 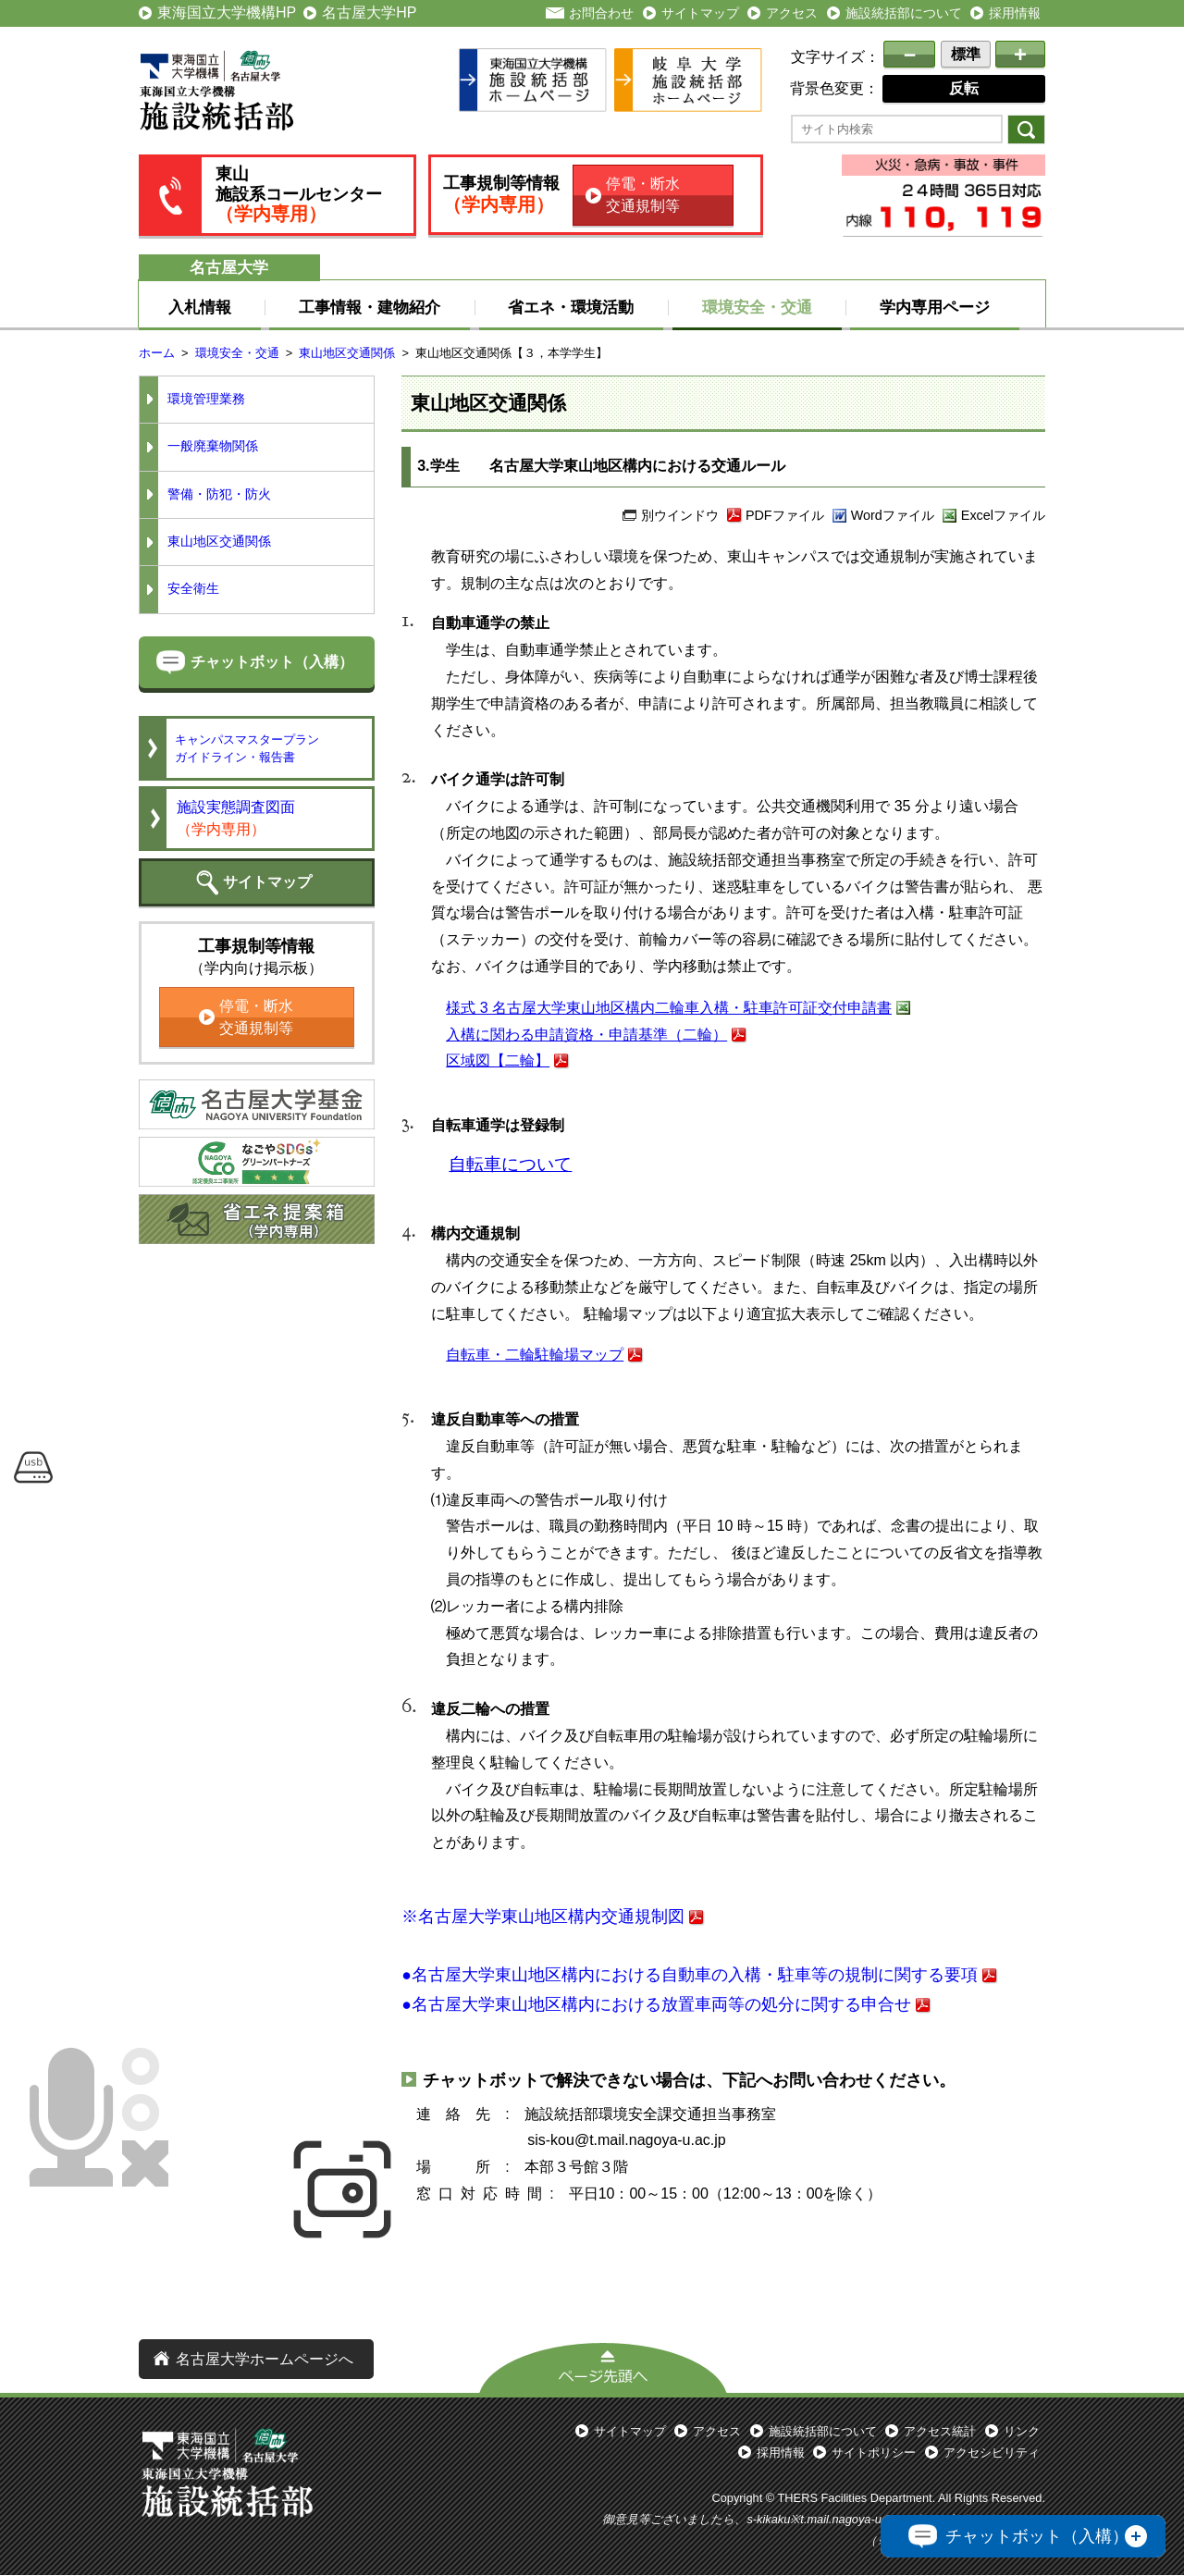 I want to click on external usb hard drive connected, so click(x=33, y=1466).